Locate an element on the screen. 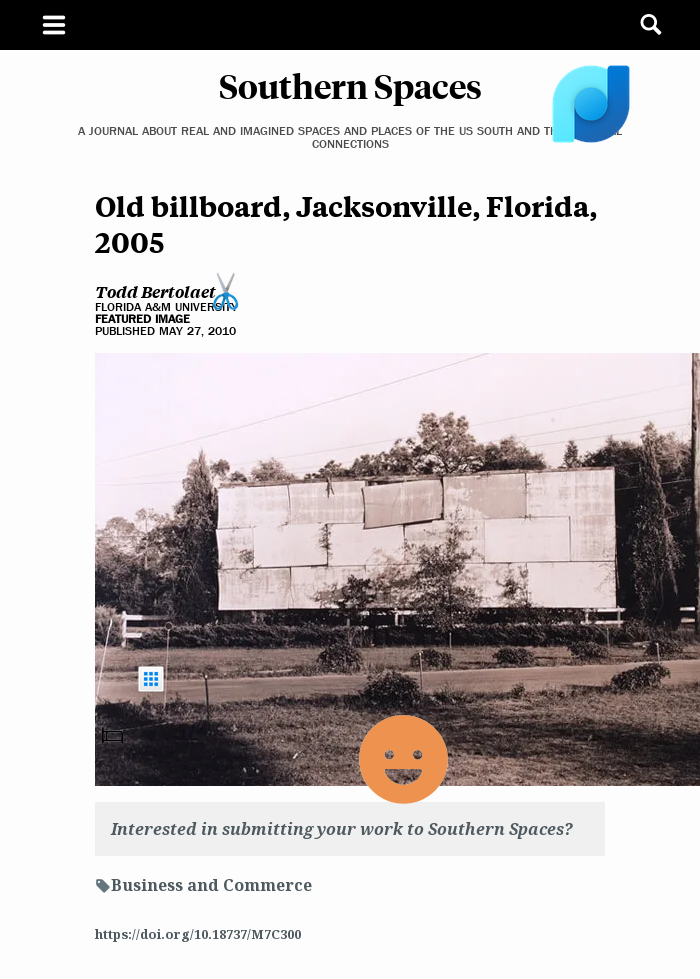 The image size is (700, 979). view accommodation or hotel options is located at coordinates (112, 735).